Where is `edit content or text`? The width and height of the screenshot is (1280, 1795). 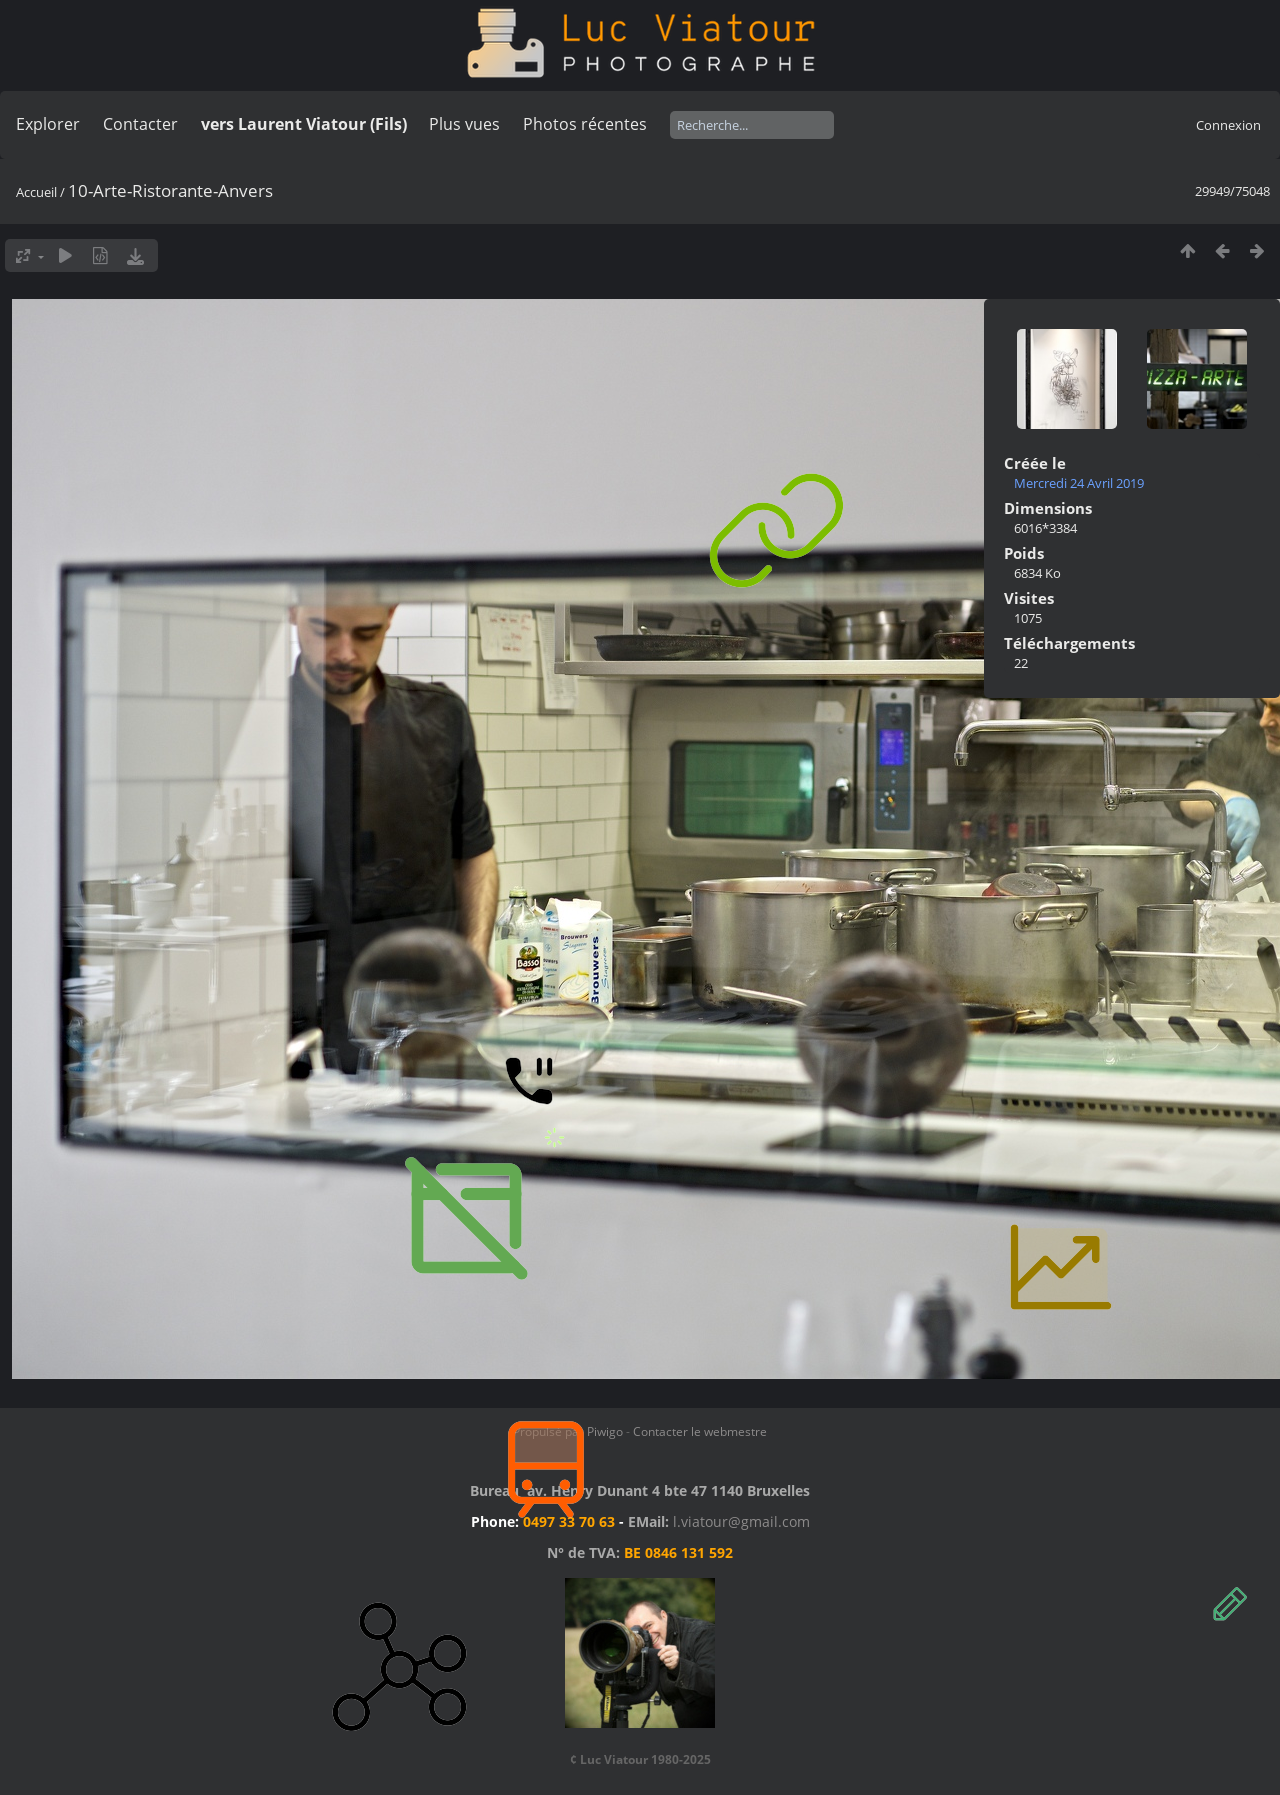
edit content or text is located at coordinates (1229, 1604).